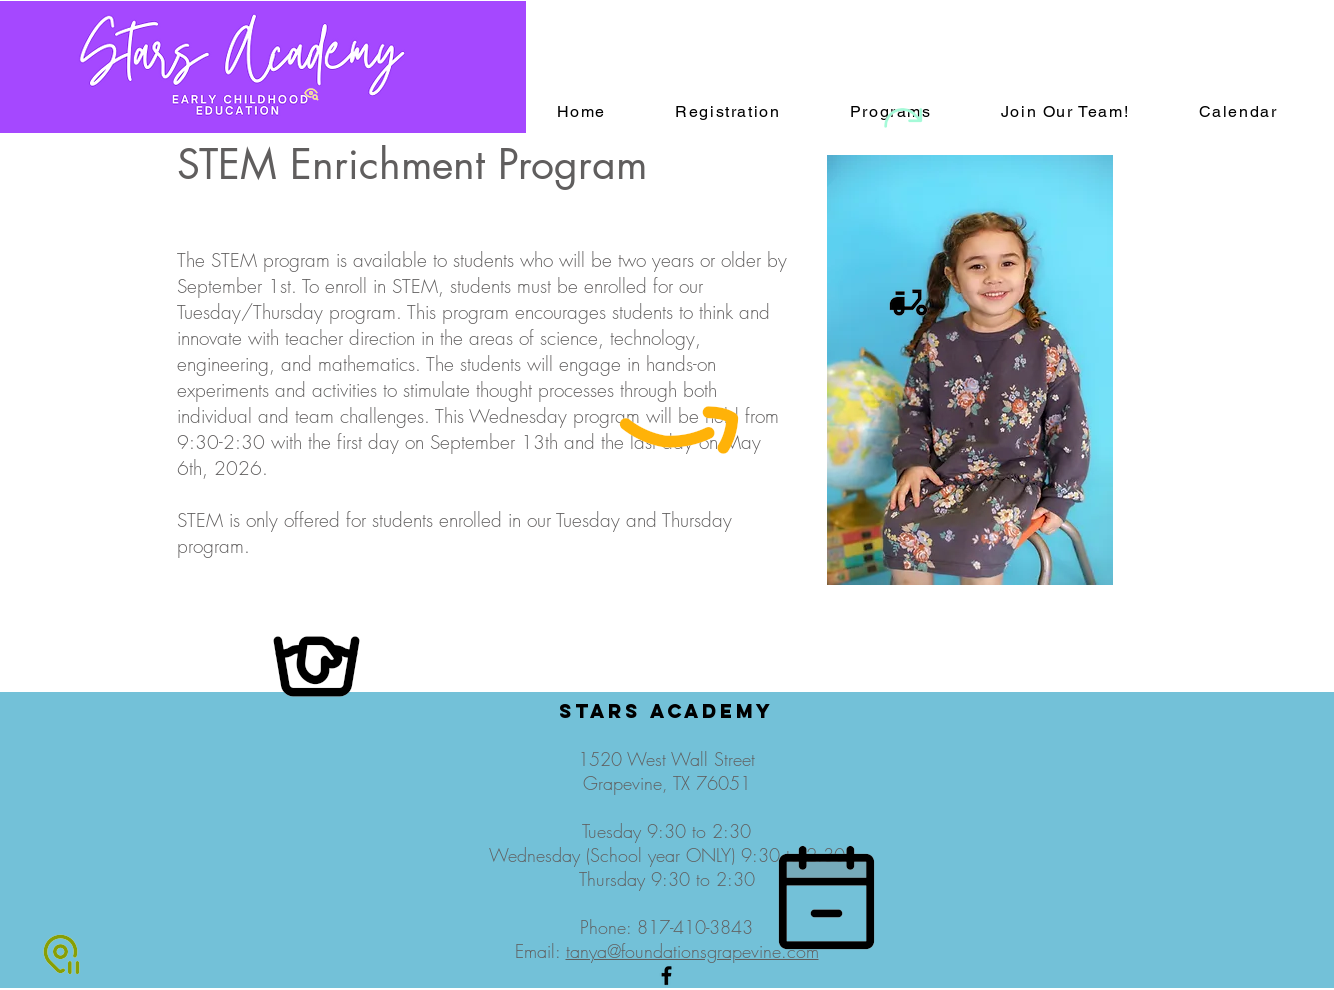 The width and height of the screenshot is (1334, 990). Describe the element at coordinates (826, 901) in the screenshot. I see `remove an event from your calendar` at that location.